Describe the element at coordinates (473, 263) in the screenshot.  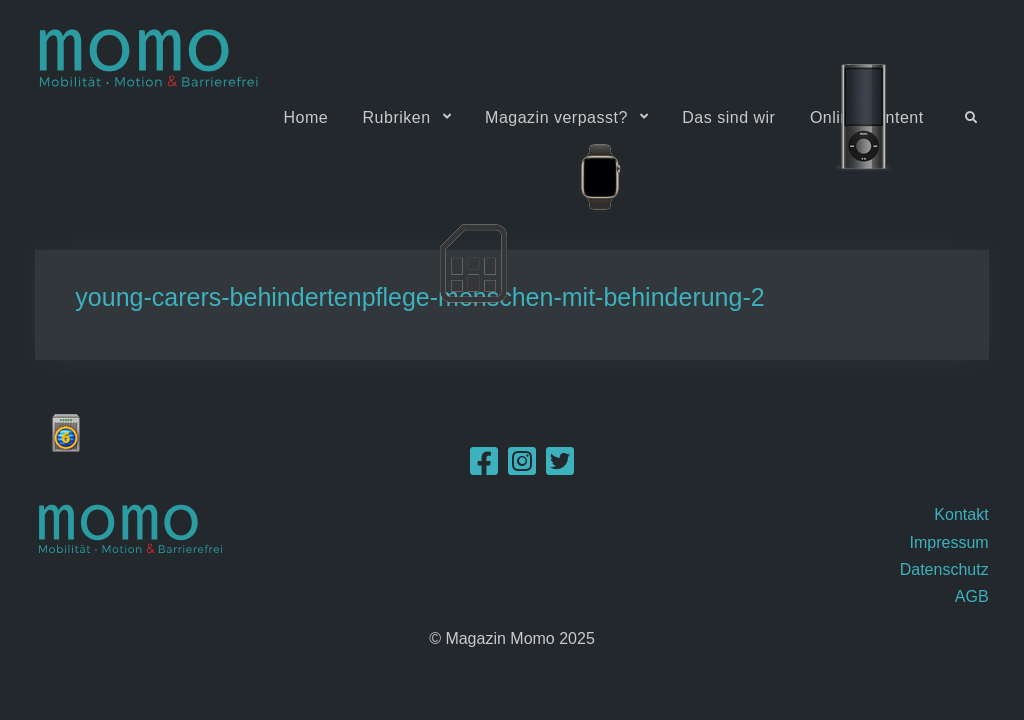
I see `view SIM card information` at that location.